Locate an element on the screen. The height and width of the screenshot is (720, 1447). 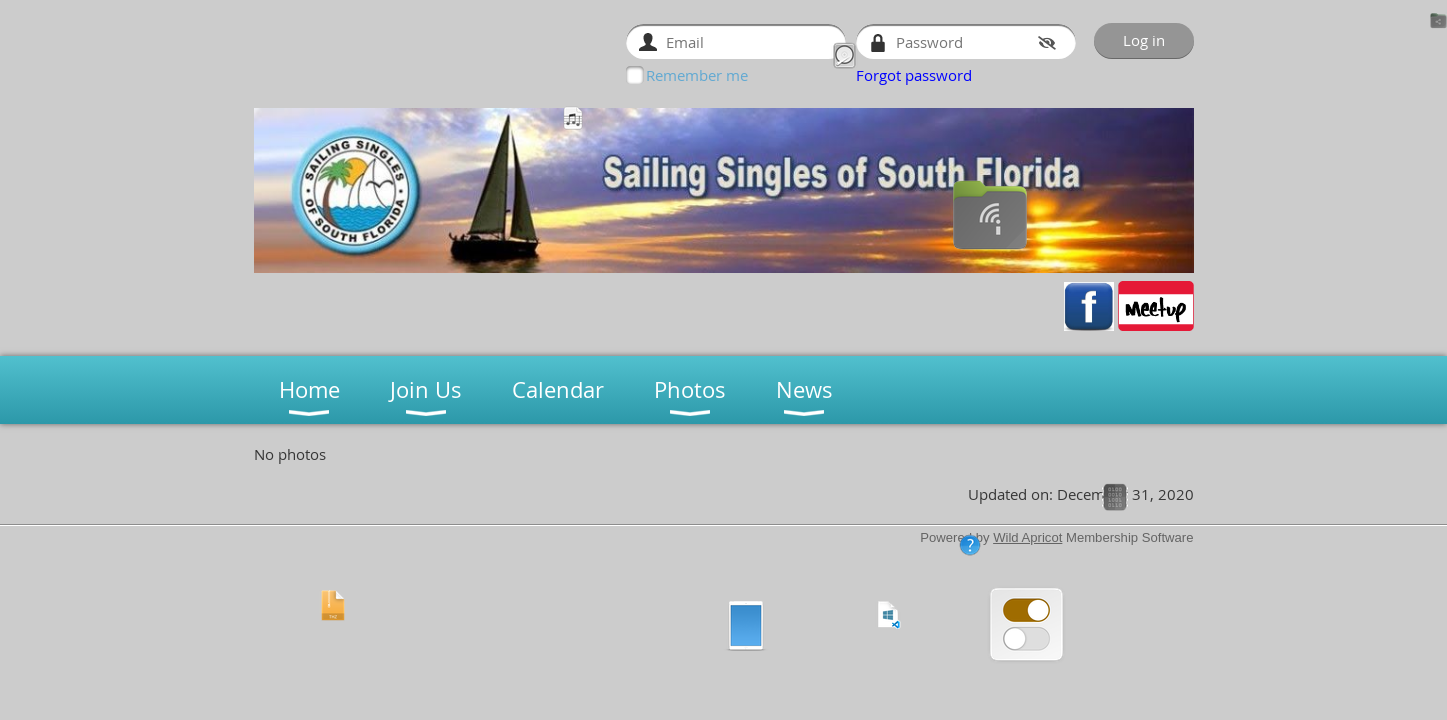
open a lilypond music notation file is located at coordinates (573, 118).